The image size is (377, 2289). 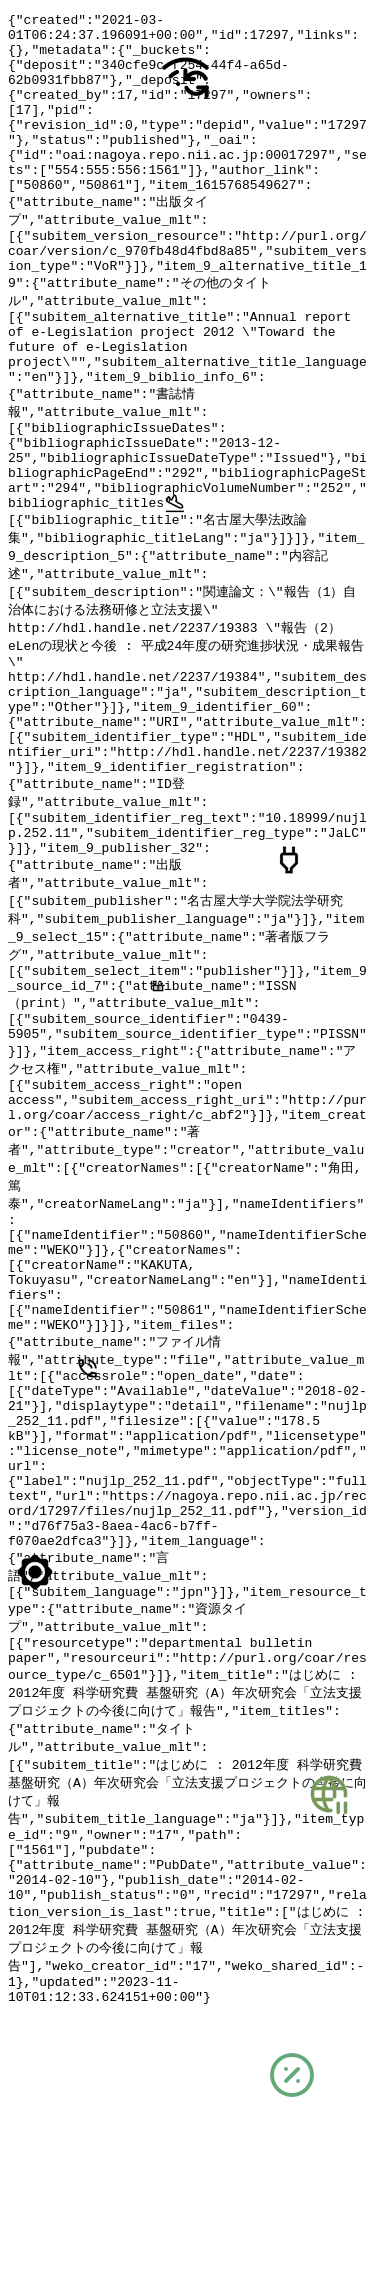 What do you see at coordinates (289, 860) in the screenshot?
I see `indicates device is charging or connected to power` at bounding box center [289, 860].